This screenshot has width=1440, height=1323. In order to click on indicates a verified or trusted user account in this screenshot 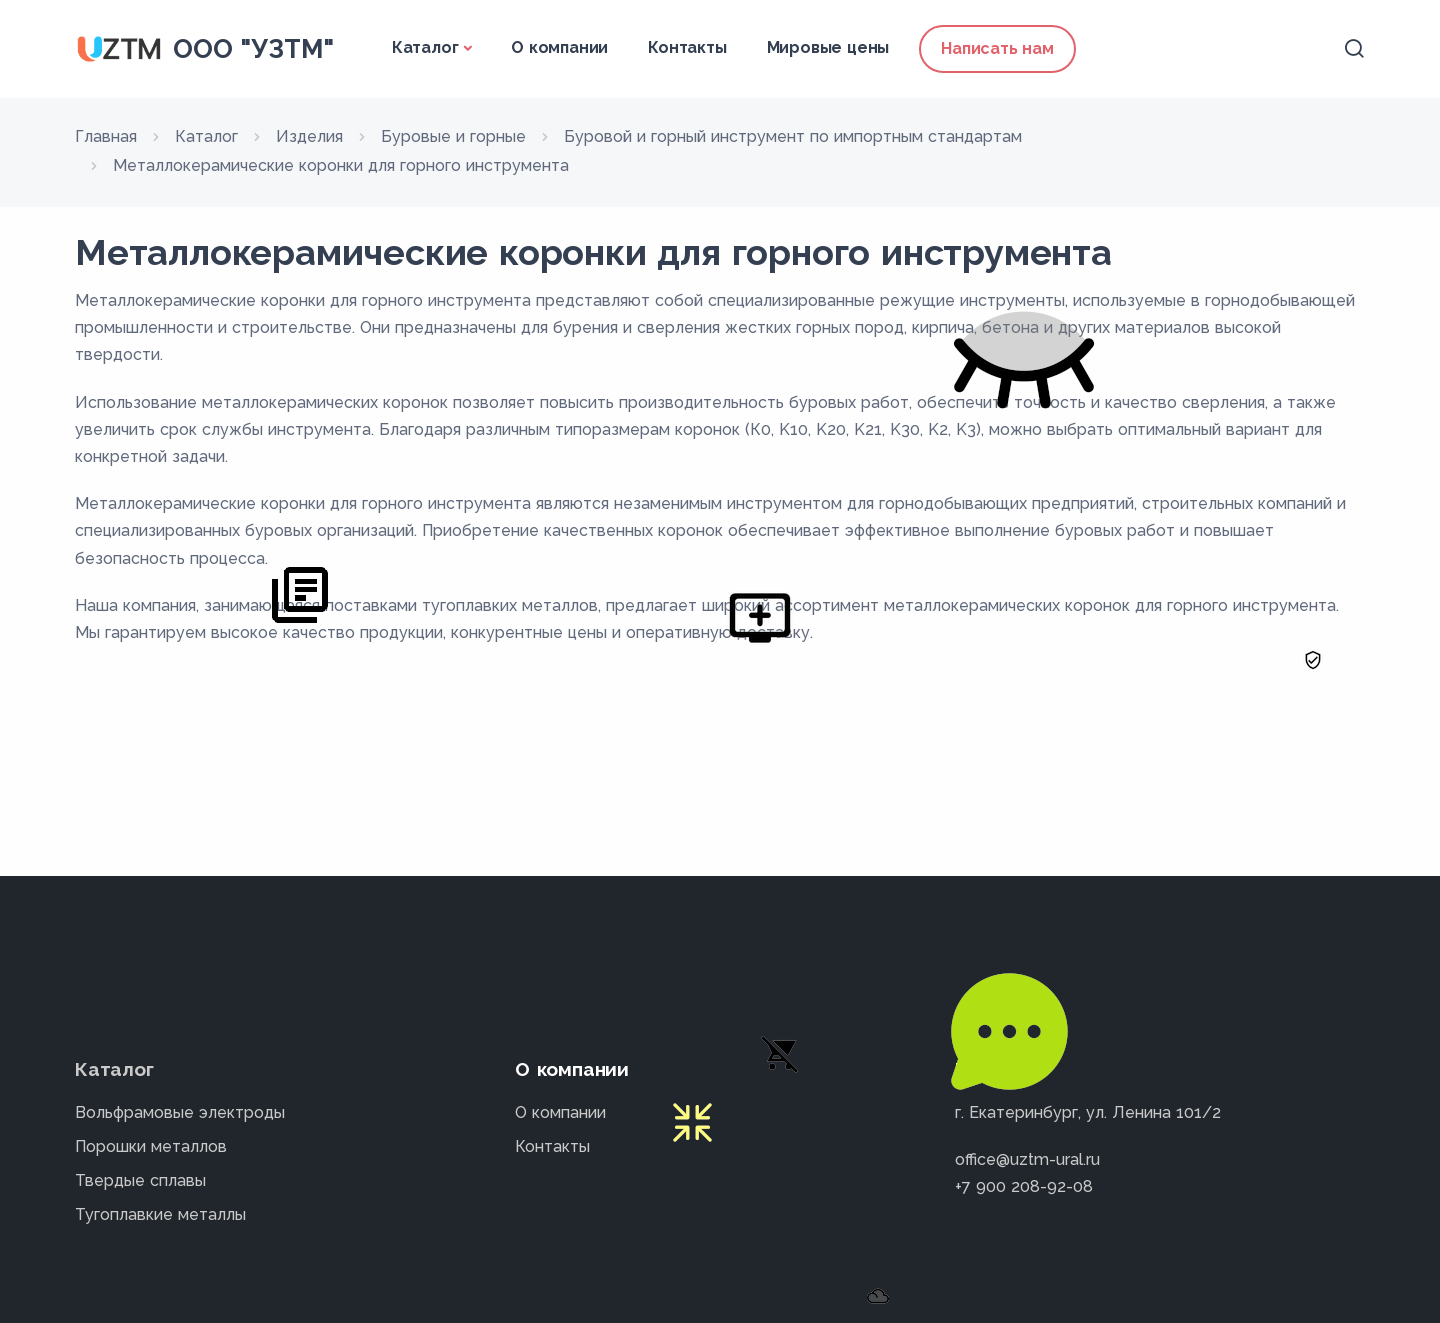, I will do `click(1313, 660)`.